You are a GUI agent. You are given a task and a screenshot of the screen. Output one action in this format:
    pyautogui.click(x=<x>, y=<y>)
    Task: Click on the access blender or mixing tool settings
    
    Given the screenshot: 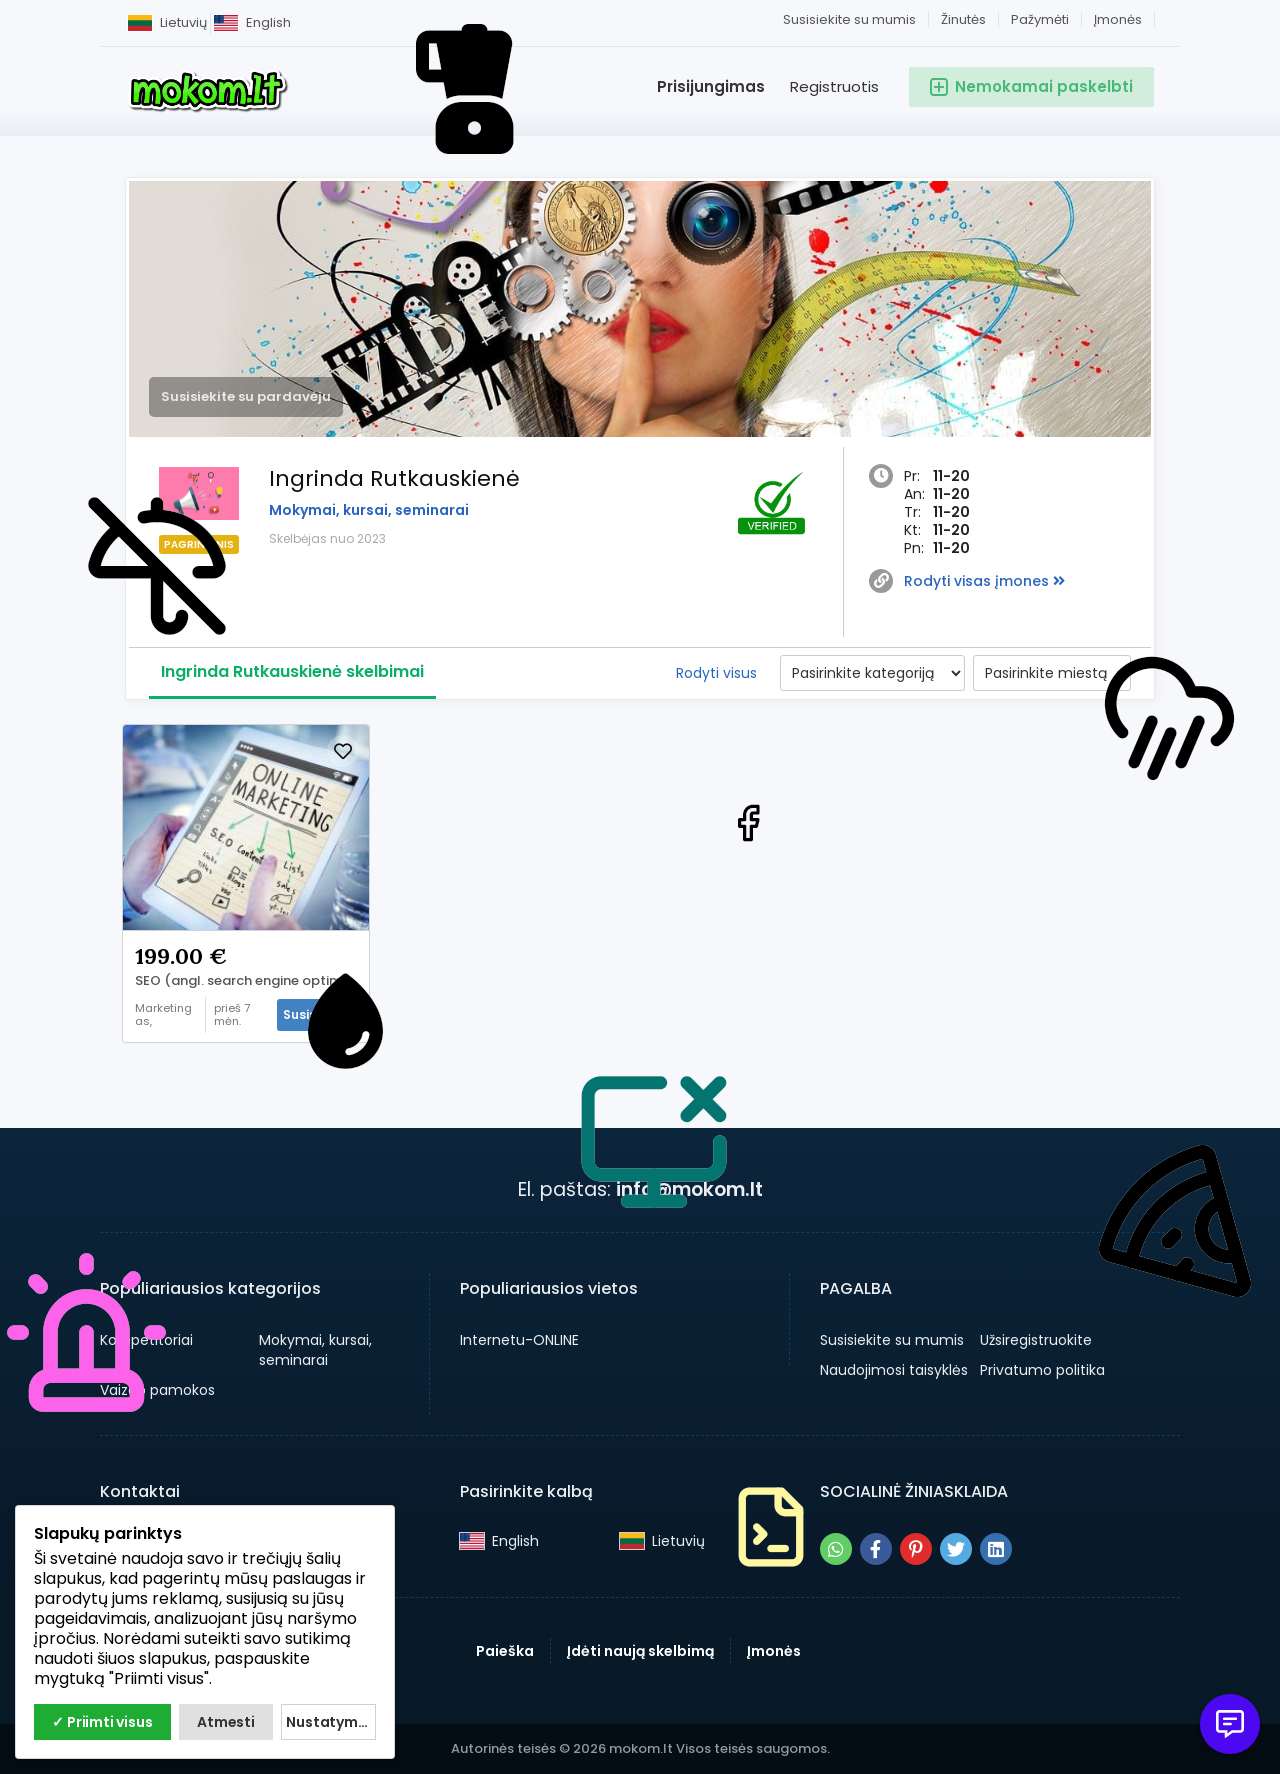 What is the action you would take?
    pyautogui.click(x=468, y=89)
    